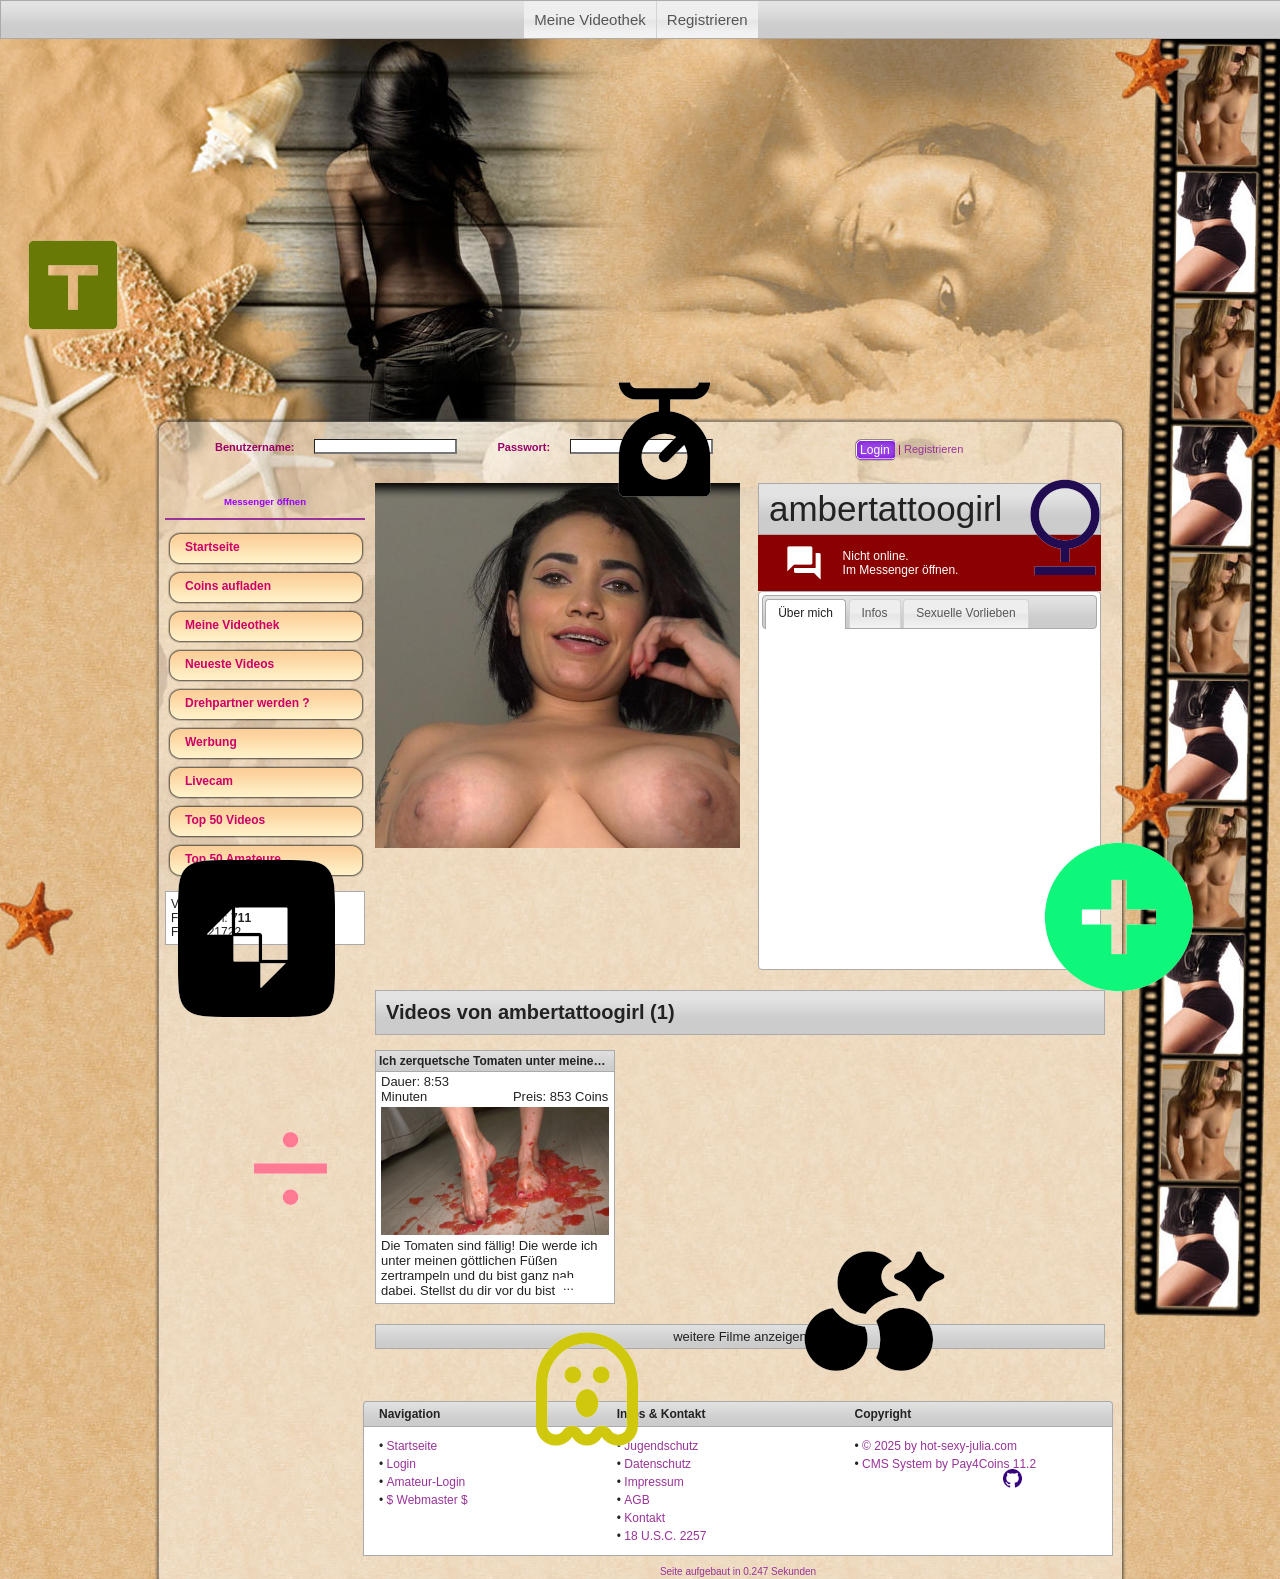 This screenshot has width=1280, height=1579. What do you see at coordinates (1065, 523) in the screenshot?
I see `mark a location on the map` at bounding box center [1065, 523].